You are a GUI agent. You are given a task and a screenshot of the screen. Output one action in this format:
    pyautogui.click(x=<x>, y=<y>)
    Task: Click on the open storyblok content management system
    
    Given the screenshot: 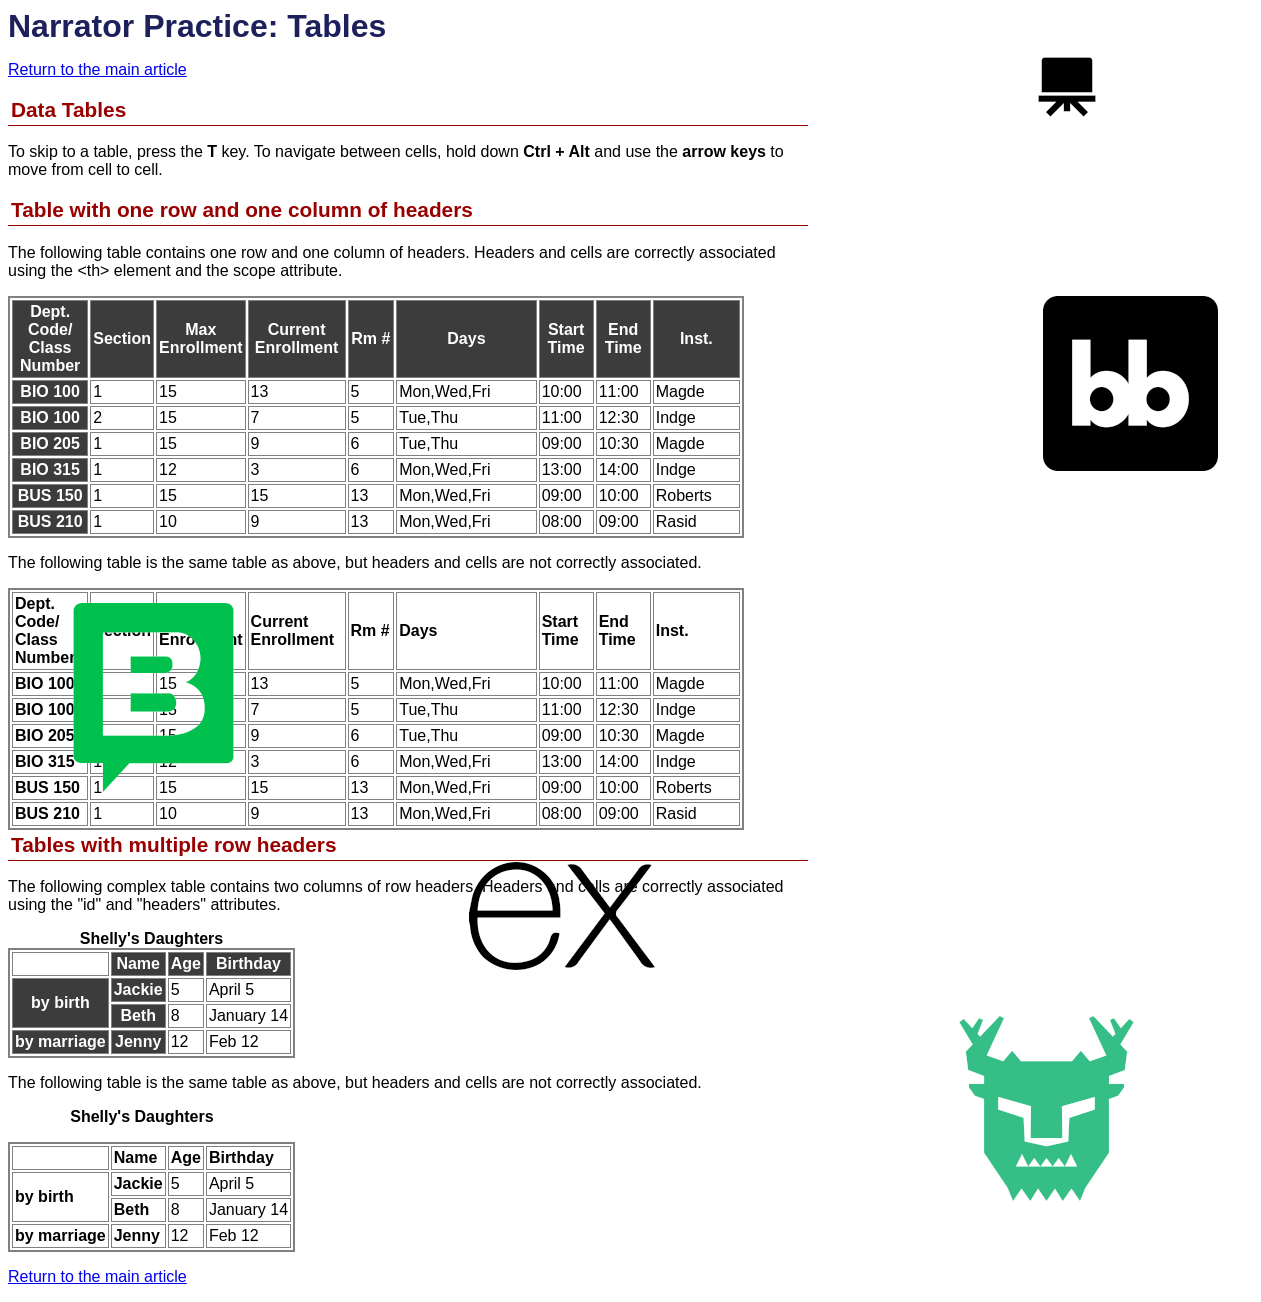 What is the action you would take?
    pyautogui.click(x=153, y=697)
    